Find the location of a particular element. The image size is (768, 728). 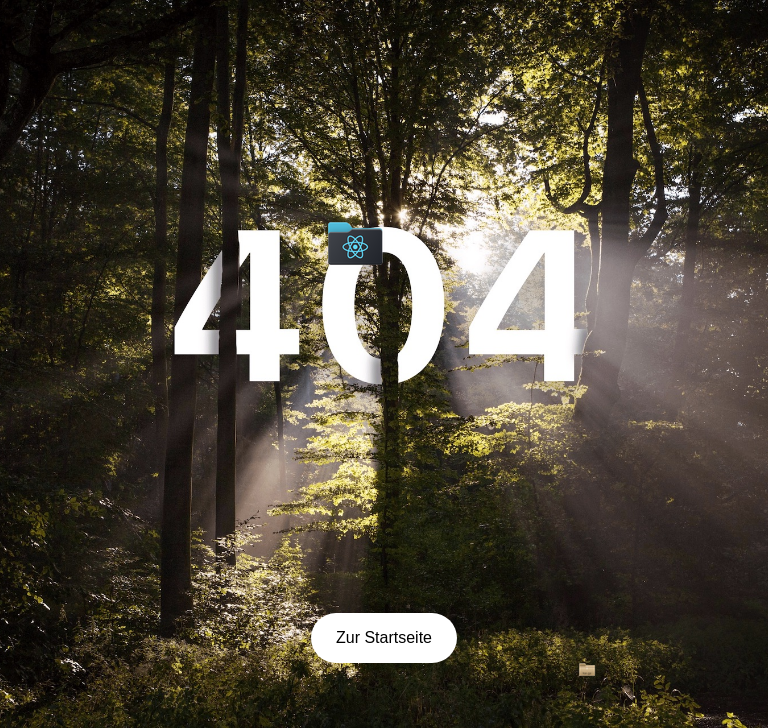

open react project folder is located at coordinates (355, 245).